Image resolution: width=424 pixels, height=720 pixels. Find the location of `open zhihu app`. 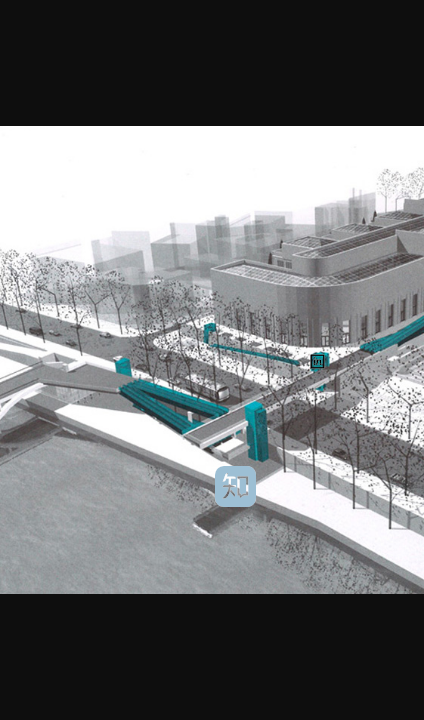

open zhihu app is located at coordinates (235, 486).